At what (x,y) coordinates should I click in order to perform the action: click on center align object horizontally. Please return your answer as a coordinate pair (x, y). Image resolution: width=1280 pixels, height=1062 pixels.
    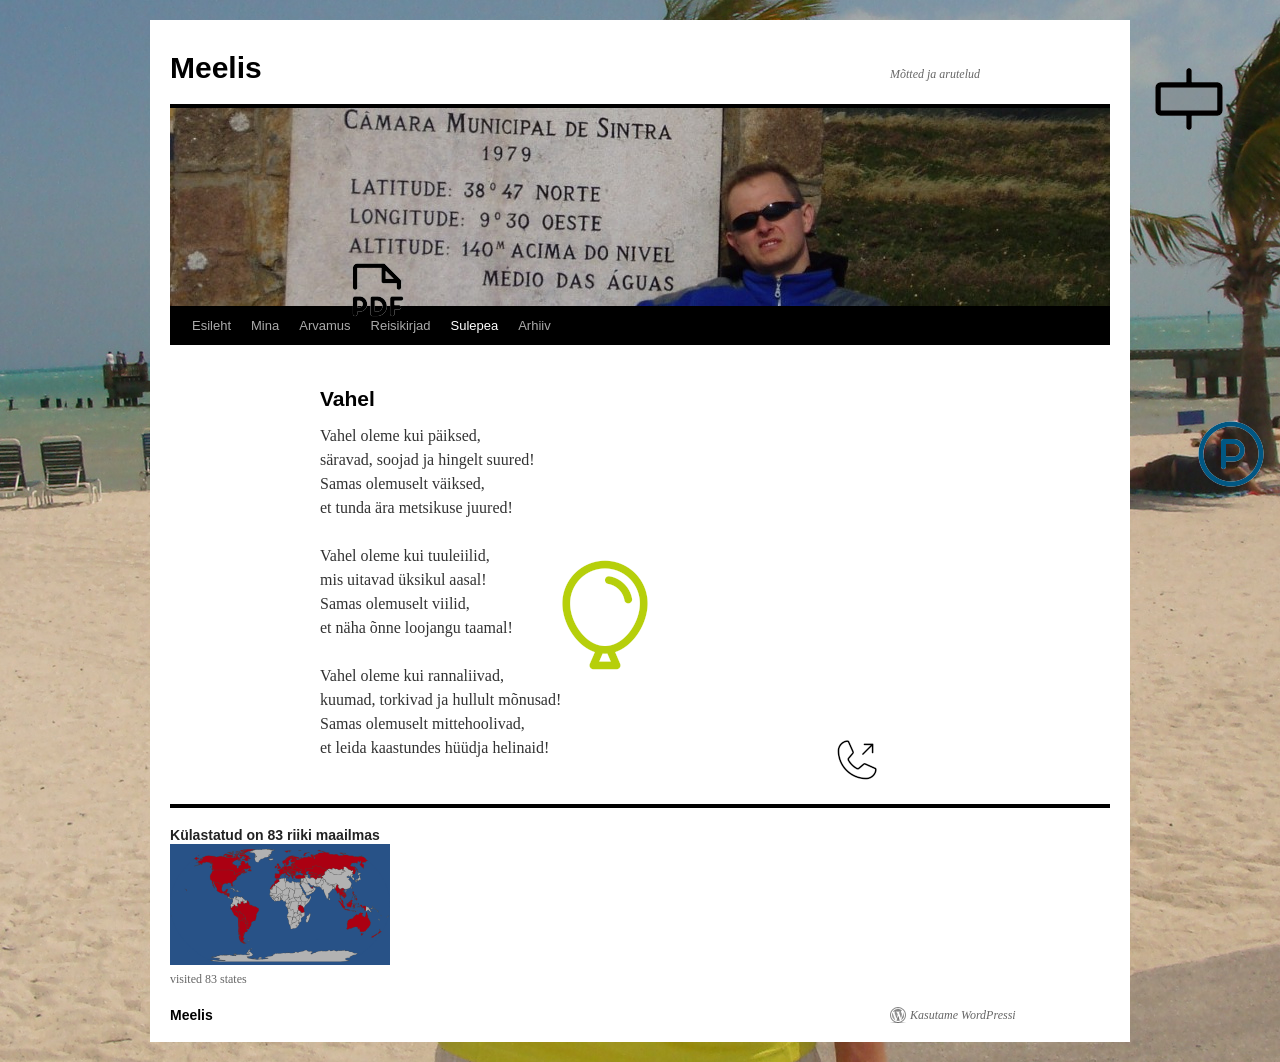
    Looking at the image, I should click on (1189, 99).